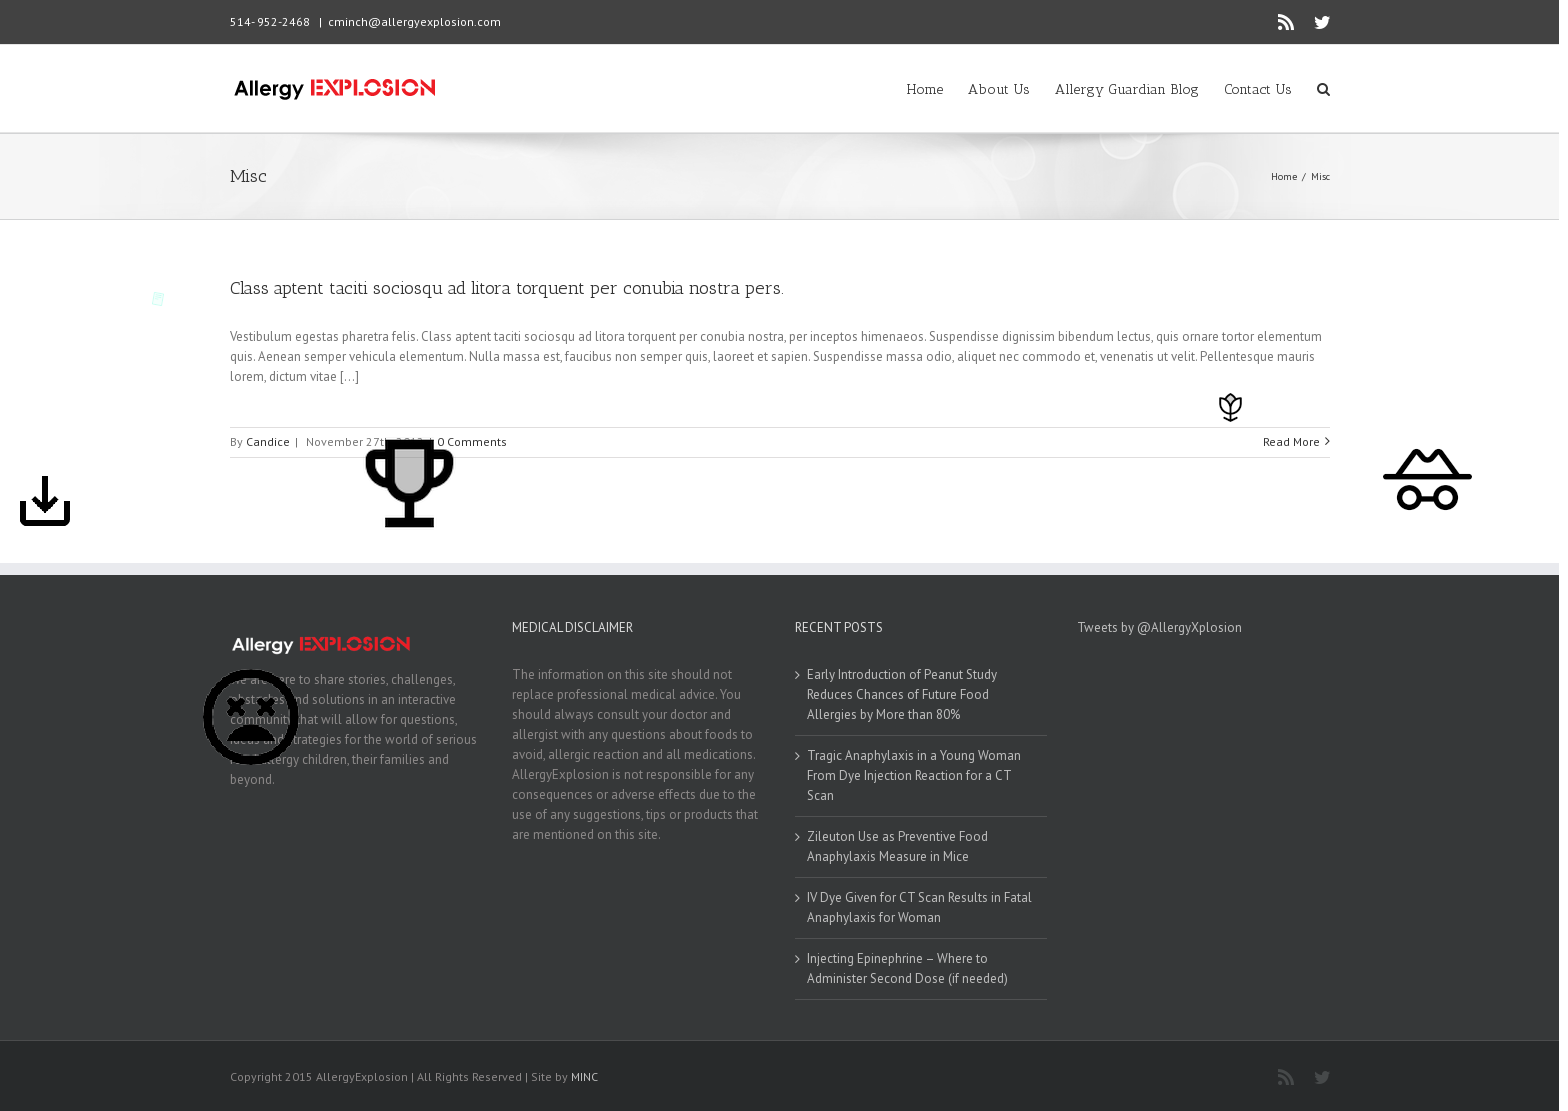 The image size is (1568, 1111). I want to click on enable incognito or private browsing mode, so click(1427, 479).